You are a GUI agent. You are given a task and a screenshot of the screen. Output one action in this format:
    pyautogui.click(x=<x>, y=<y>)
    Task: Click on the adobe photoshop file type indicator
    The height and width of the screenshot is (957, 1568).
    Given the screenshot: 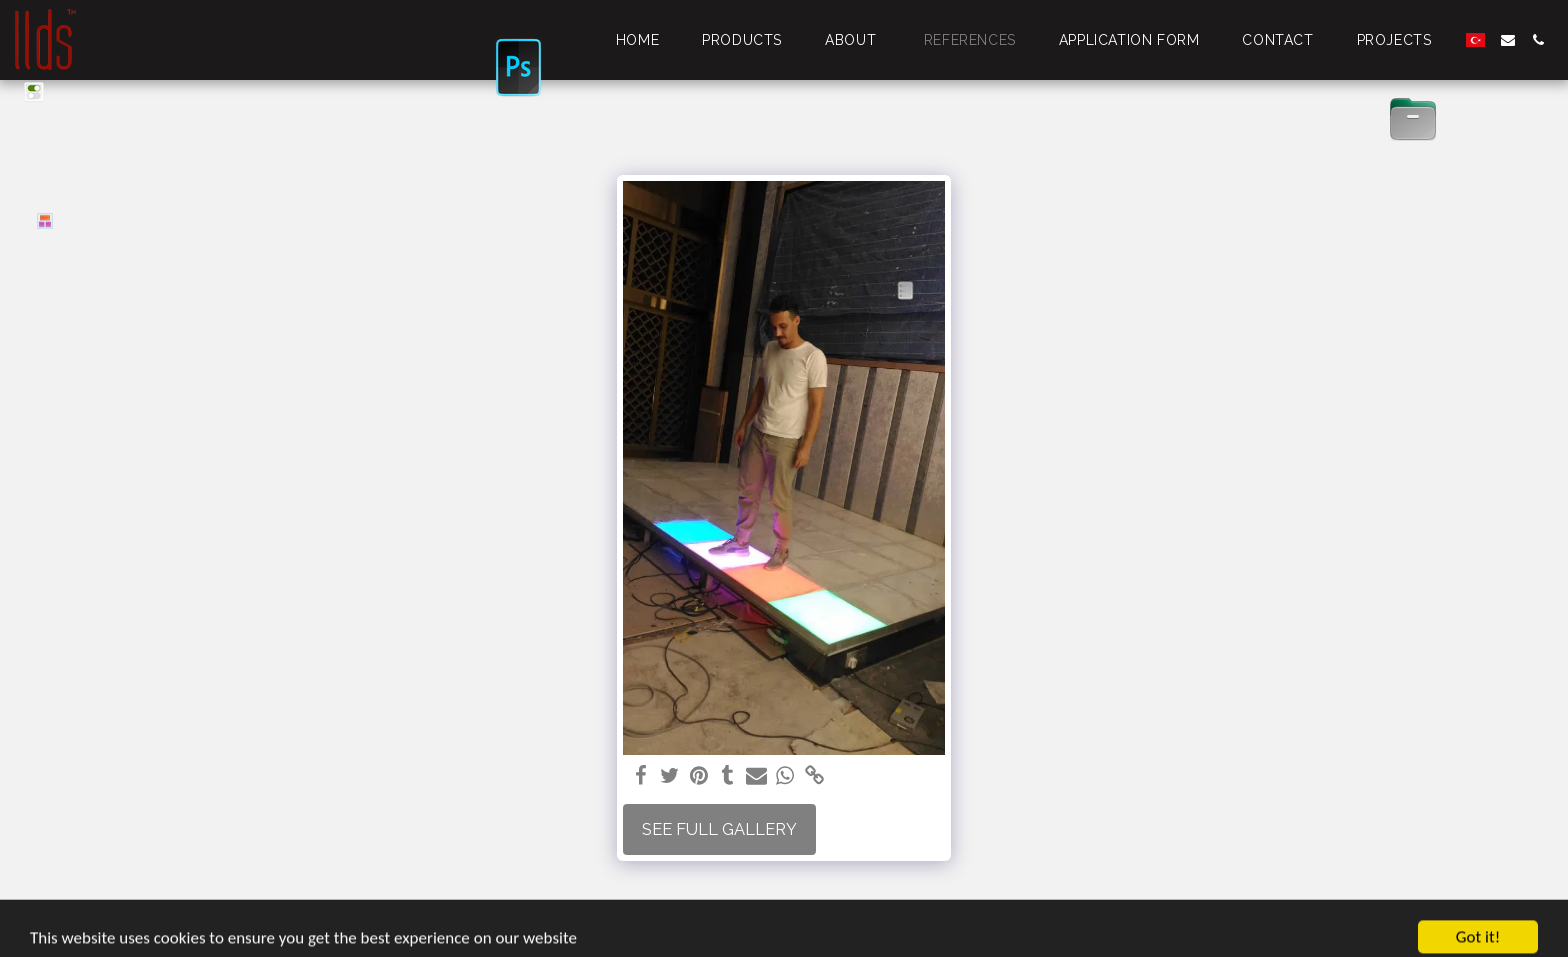 What is the action you would take?
    pyautogui.click(x=518, y=67)
    